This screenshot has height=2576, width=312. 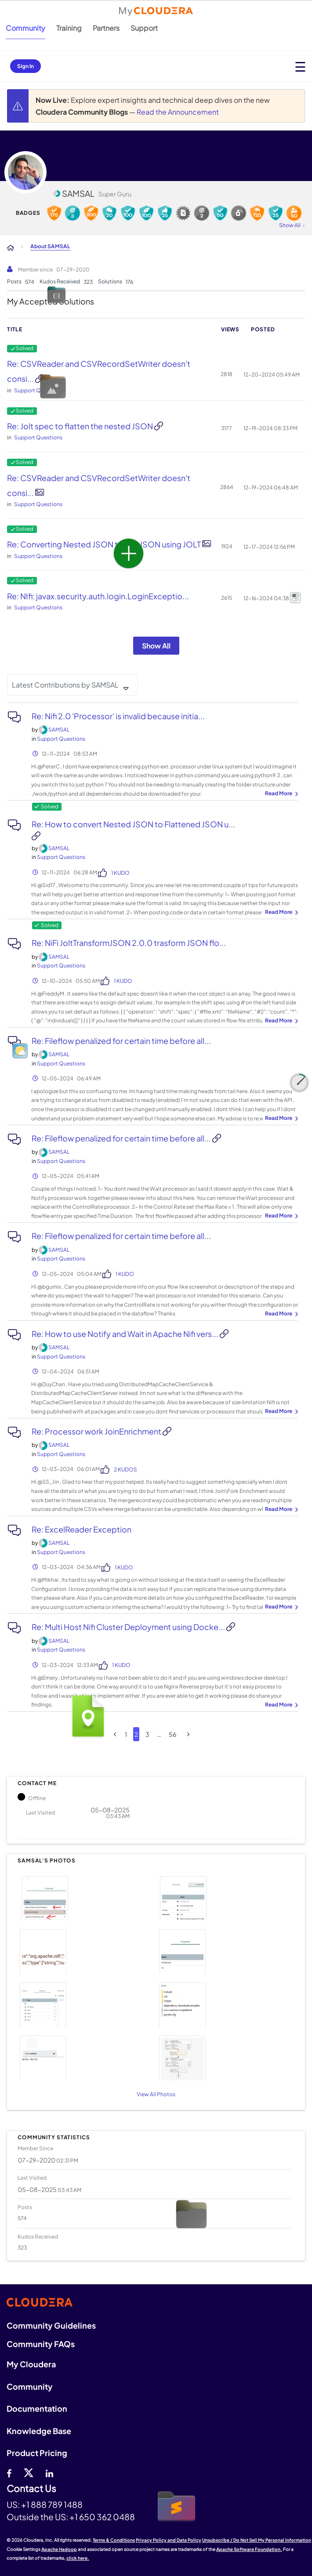 I want to click on open your videos folder, so click(x=56, y=294).